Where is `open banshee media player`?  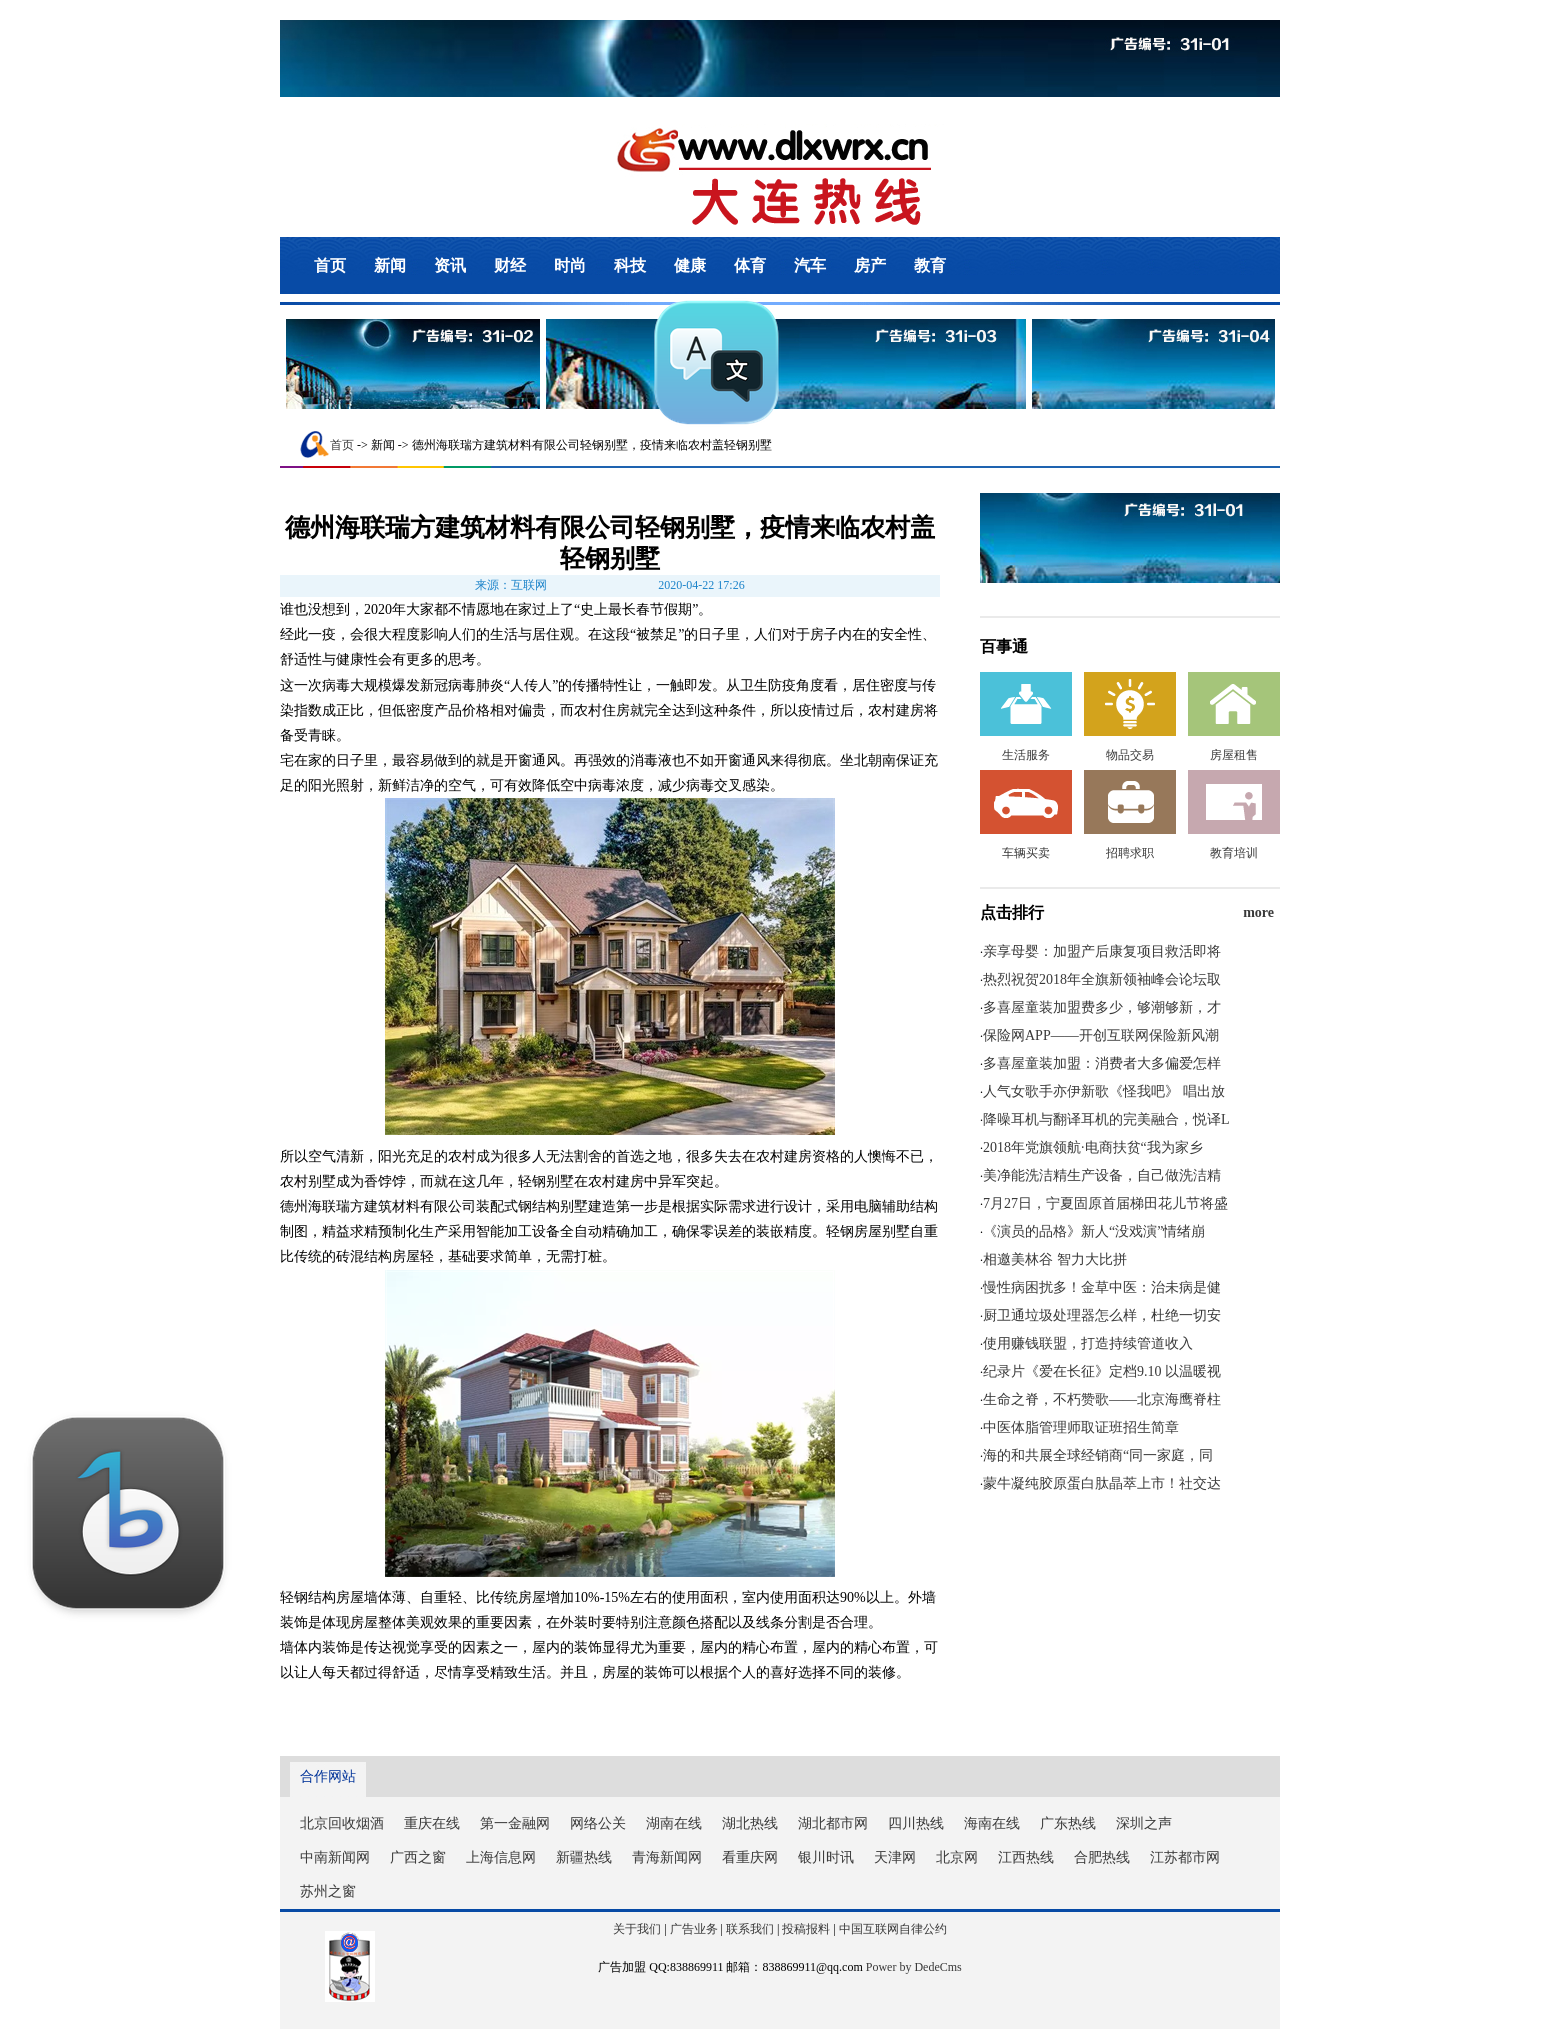
open banshee media player is located at coordinates (128, 1513).